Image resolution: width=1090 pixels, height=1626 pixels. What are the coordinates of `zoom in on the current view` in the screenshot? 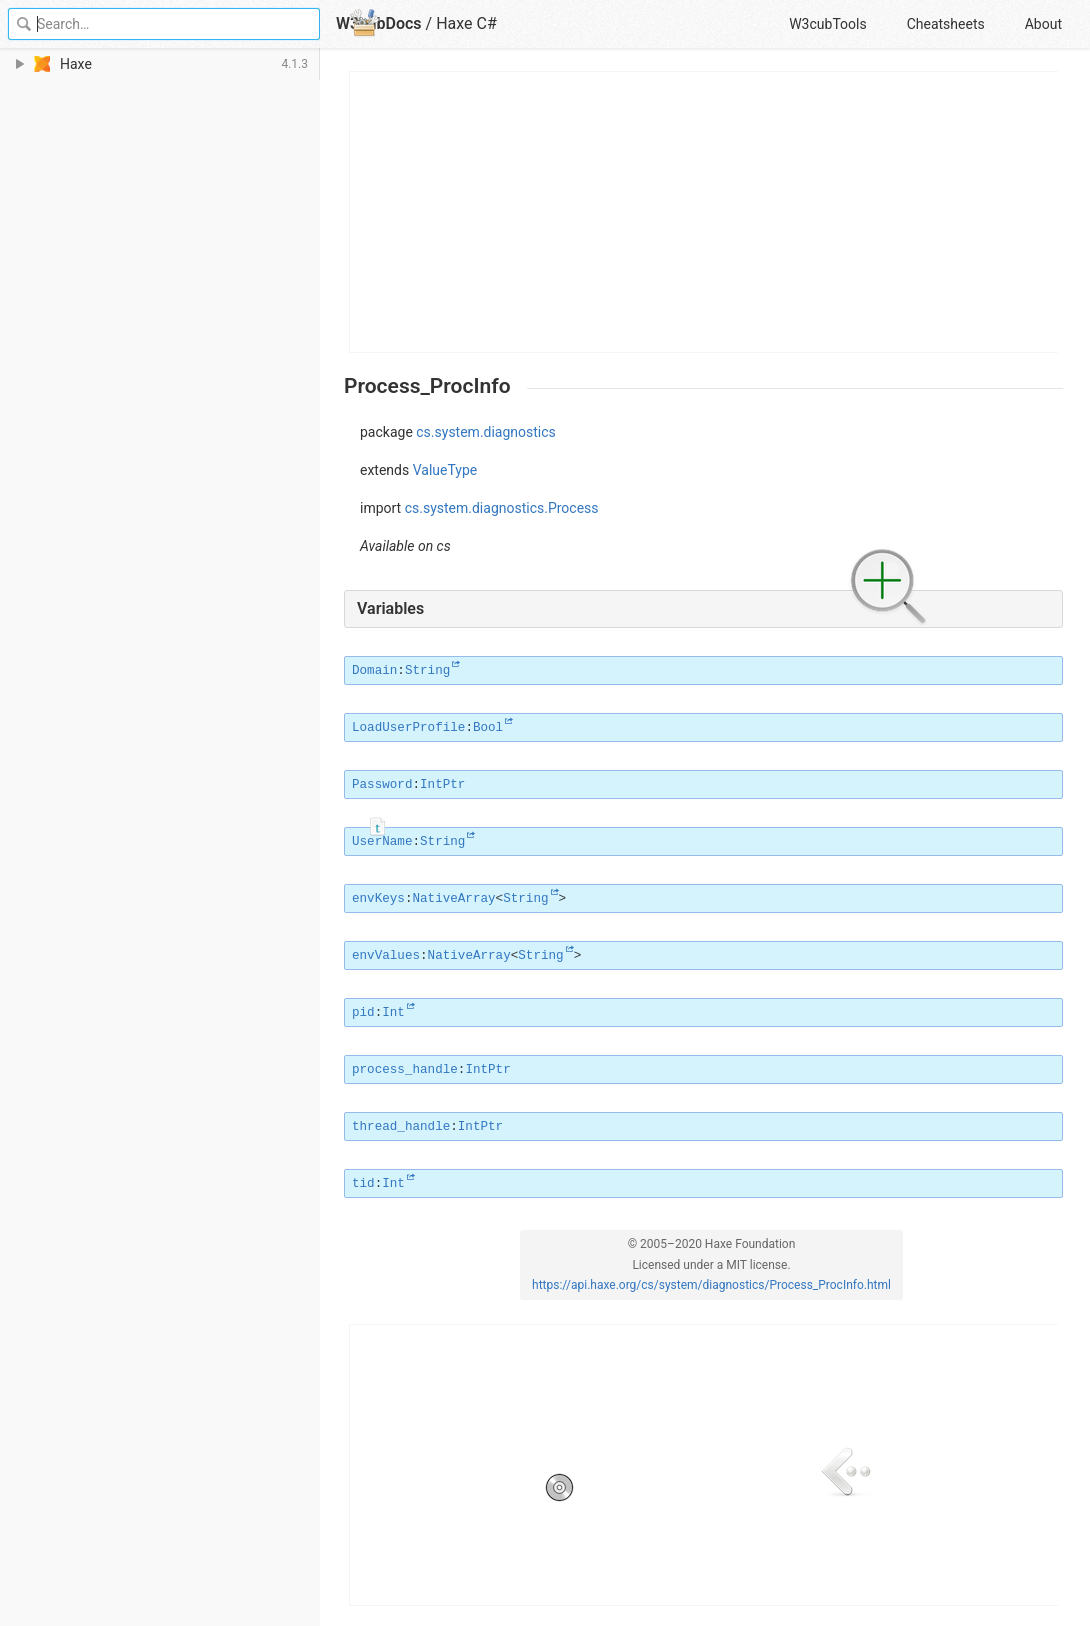 It's located at (887, 585).